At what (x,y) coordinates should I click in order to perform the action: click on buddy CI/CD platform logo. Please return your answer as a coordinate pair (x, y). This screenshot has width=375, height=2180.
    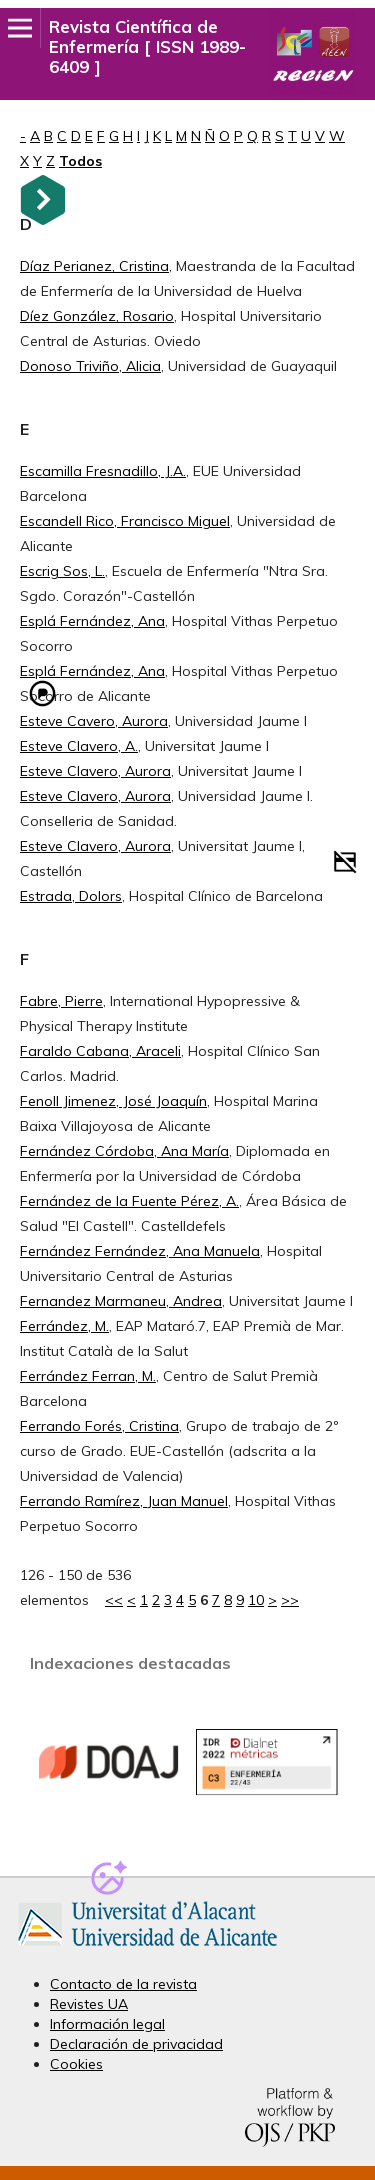
    Looking at the image, I should click on (43, 200).